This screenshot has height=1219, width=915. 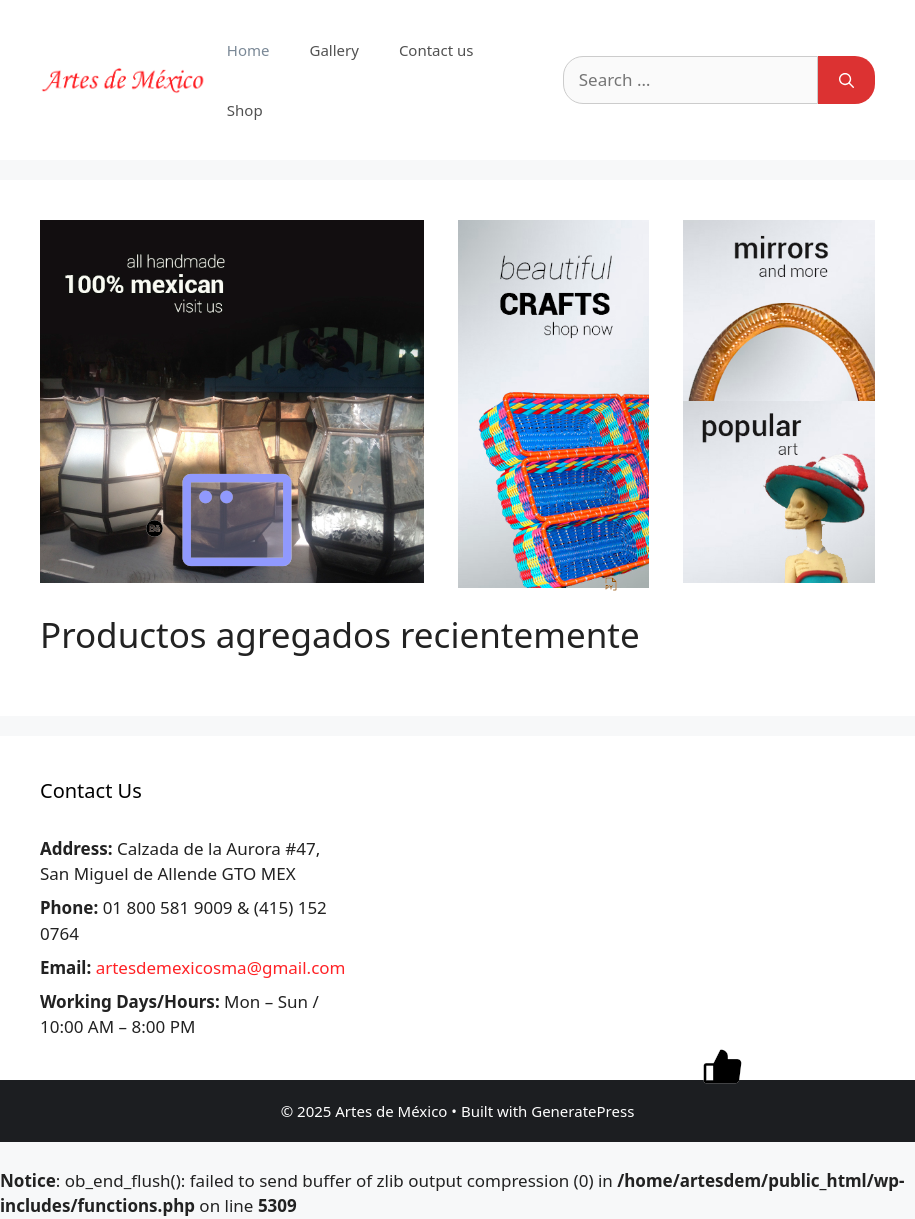 I want to click on like or approve content, so click(x=722, y=1068).